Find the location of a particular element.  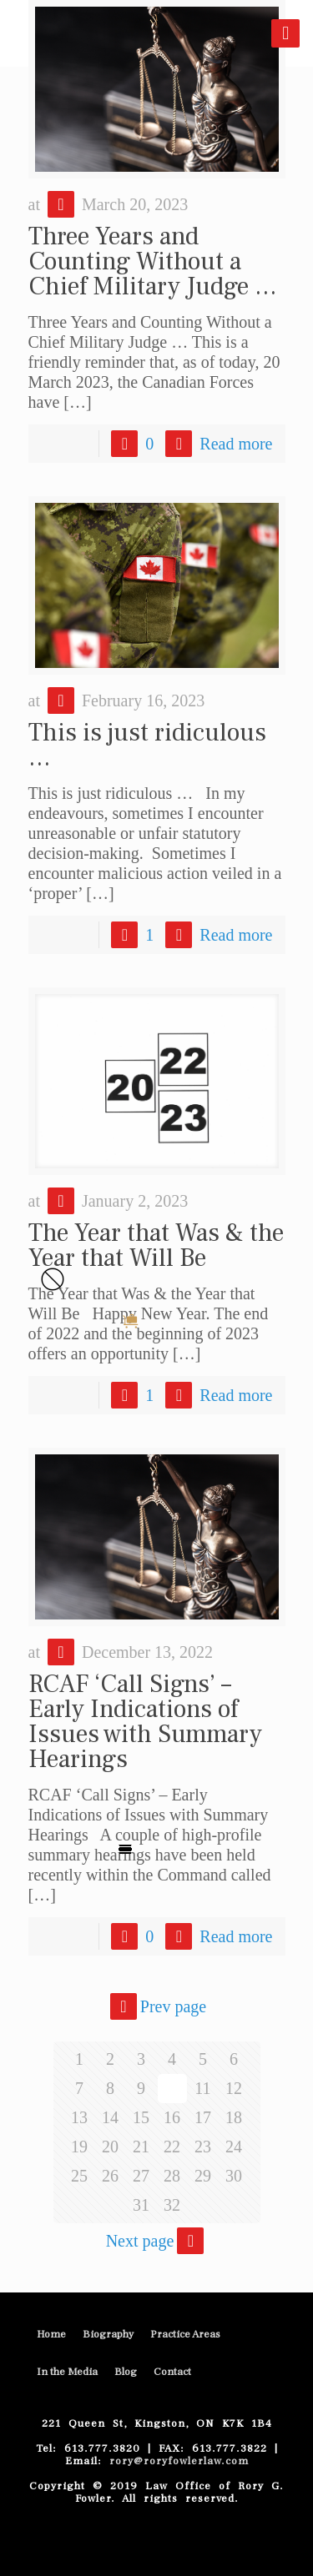

access luggage or baggage services is located at coordinates (130, 1321).